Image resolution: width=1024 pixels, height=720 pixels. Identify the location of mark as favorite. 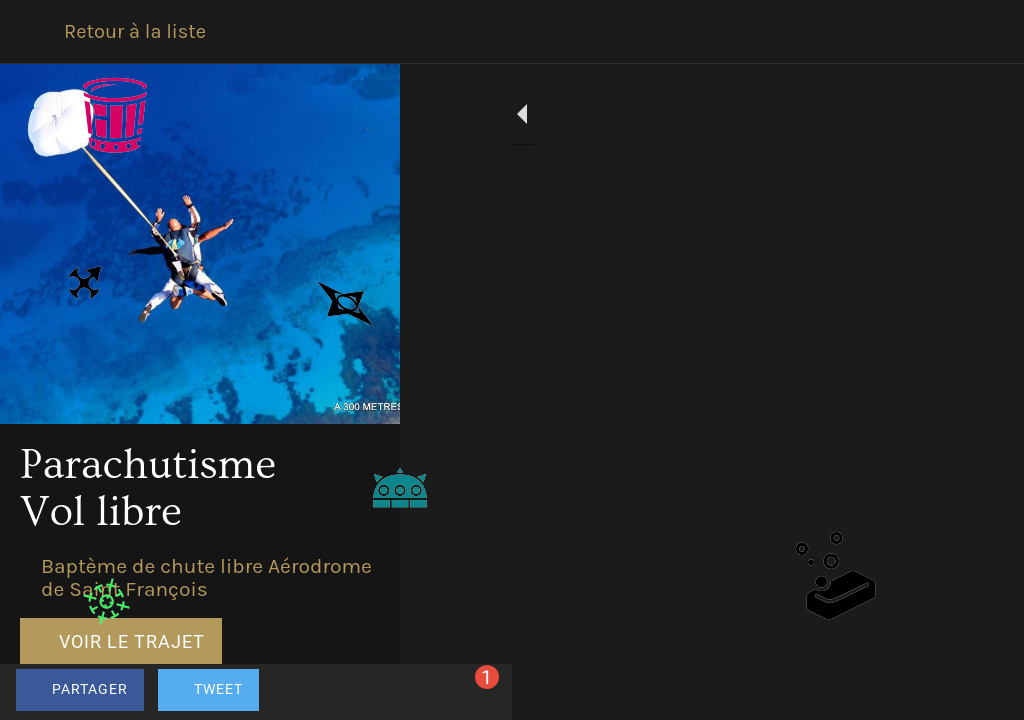
(345, 303).